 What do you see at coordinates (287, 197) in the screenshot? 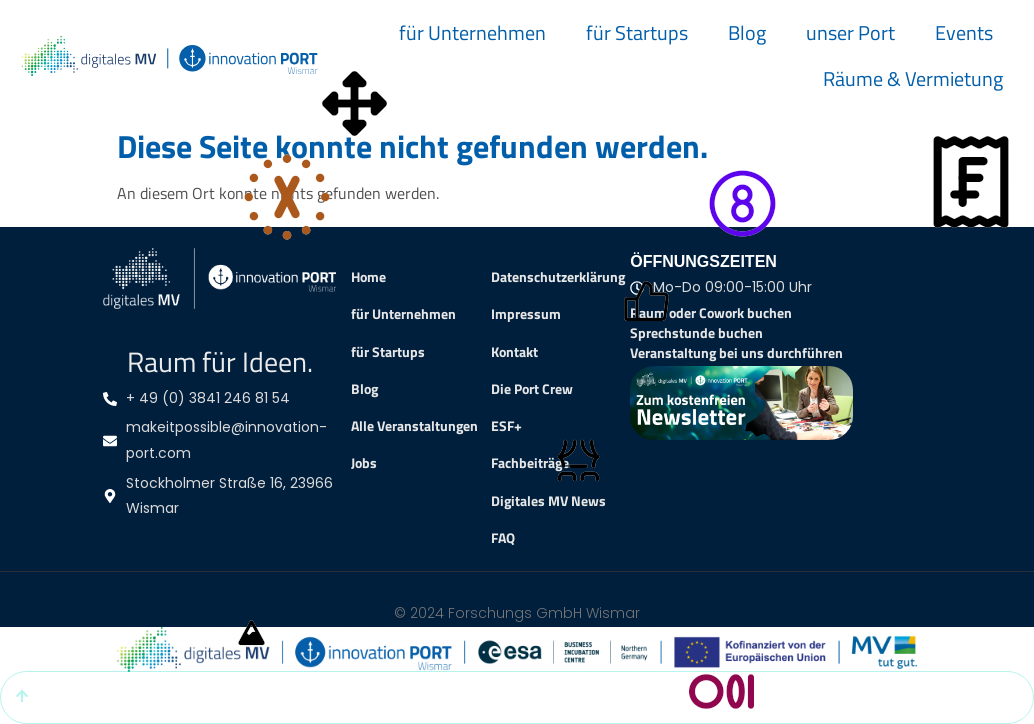
I see `pending or processing cancellation` at bounding box center [287, 197].